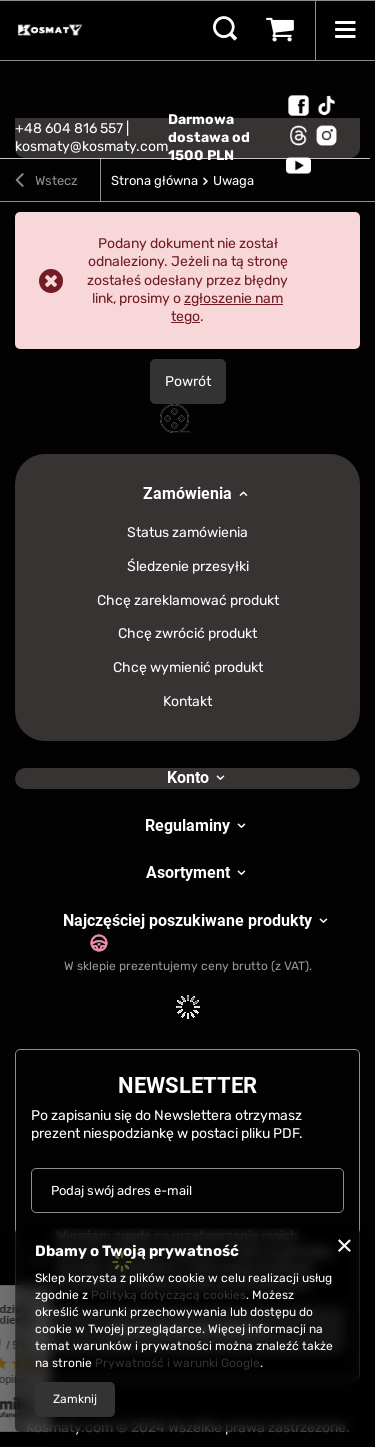 This screenshot has width=375, height=1447. I want to click on access video or movie library, so click(174, 418).